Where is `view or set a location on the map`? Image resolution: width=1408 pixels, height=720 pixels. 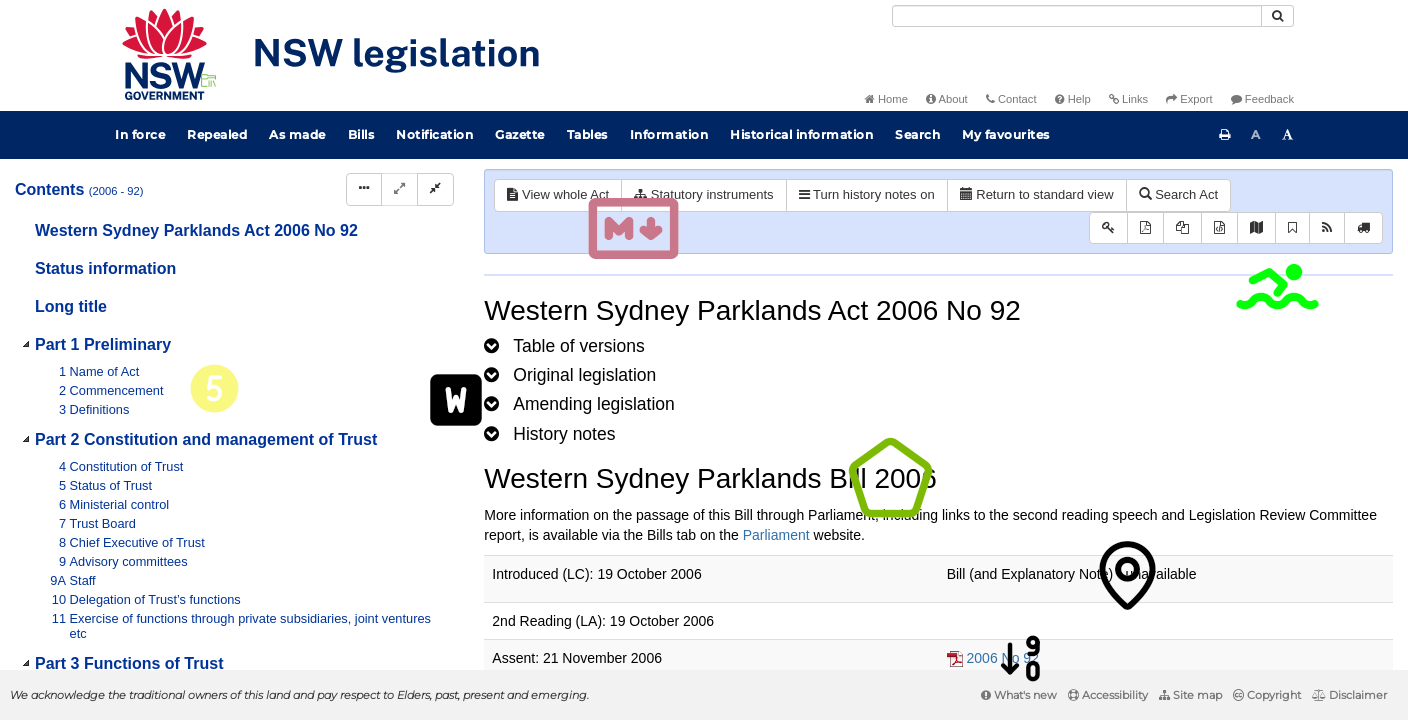
view or set a location on the map is located at coordinates (1127, 575).